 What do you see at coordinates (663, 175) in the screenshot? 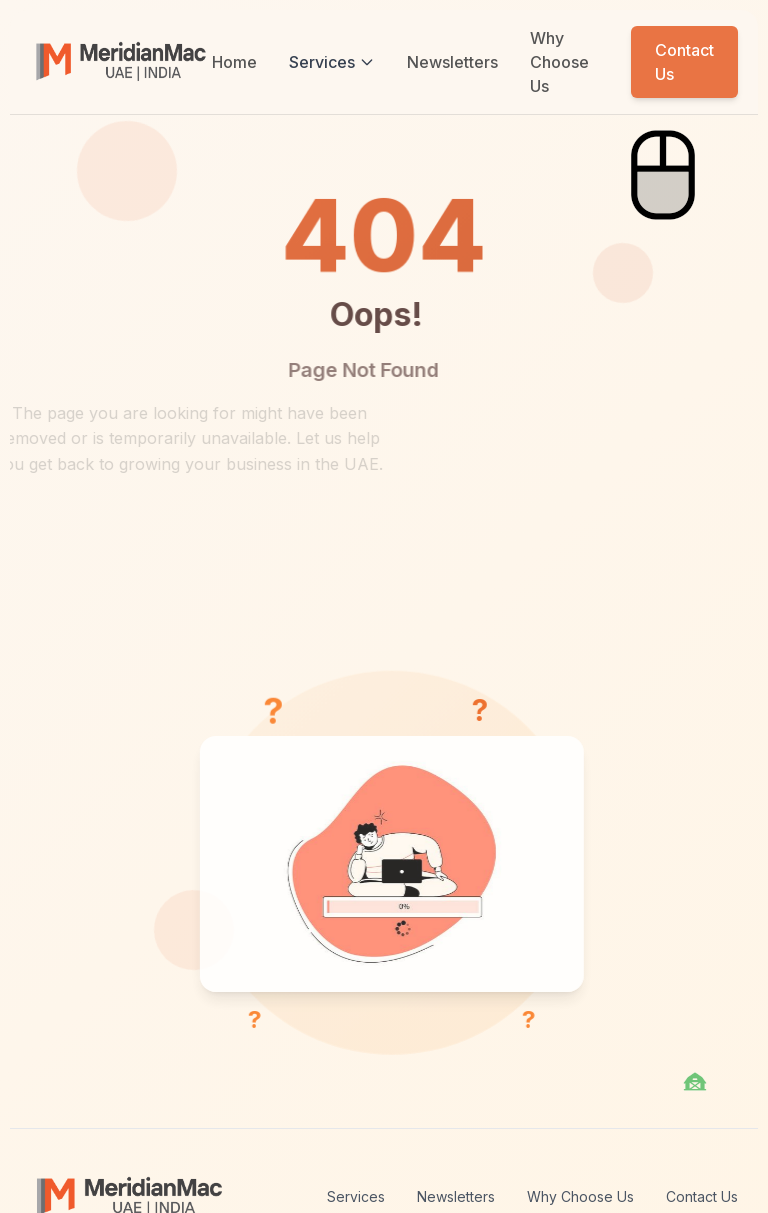
I see `mouse input device indicator` at bounding box center [663, 175].